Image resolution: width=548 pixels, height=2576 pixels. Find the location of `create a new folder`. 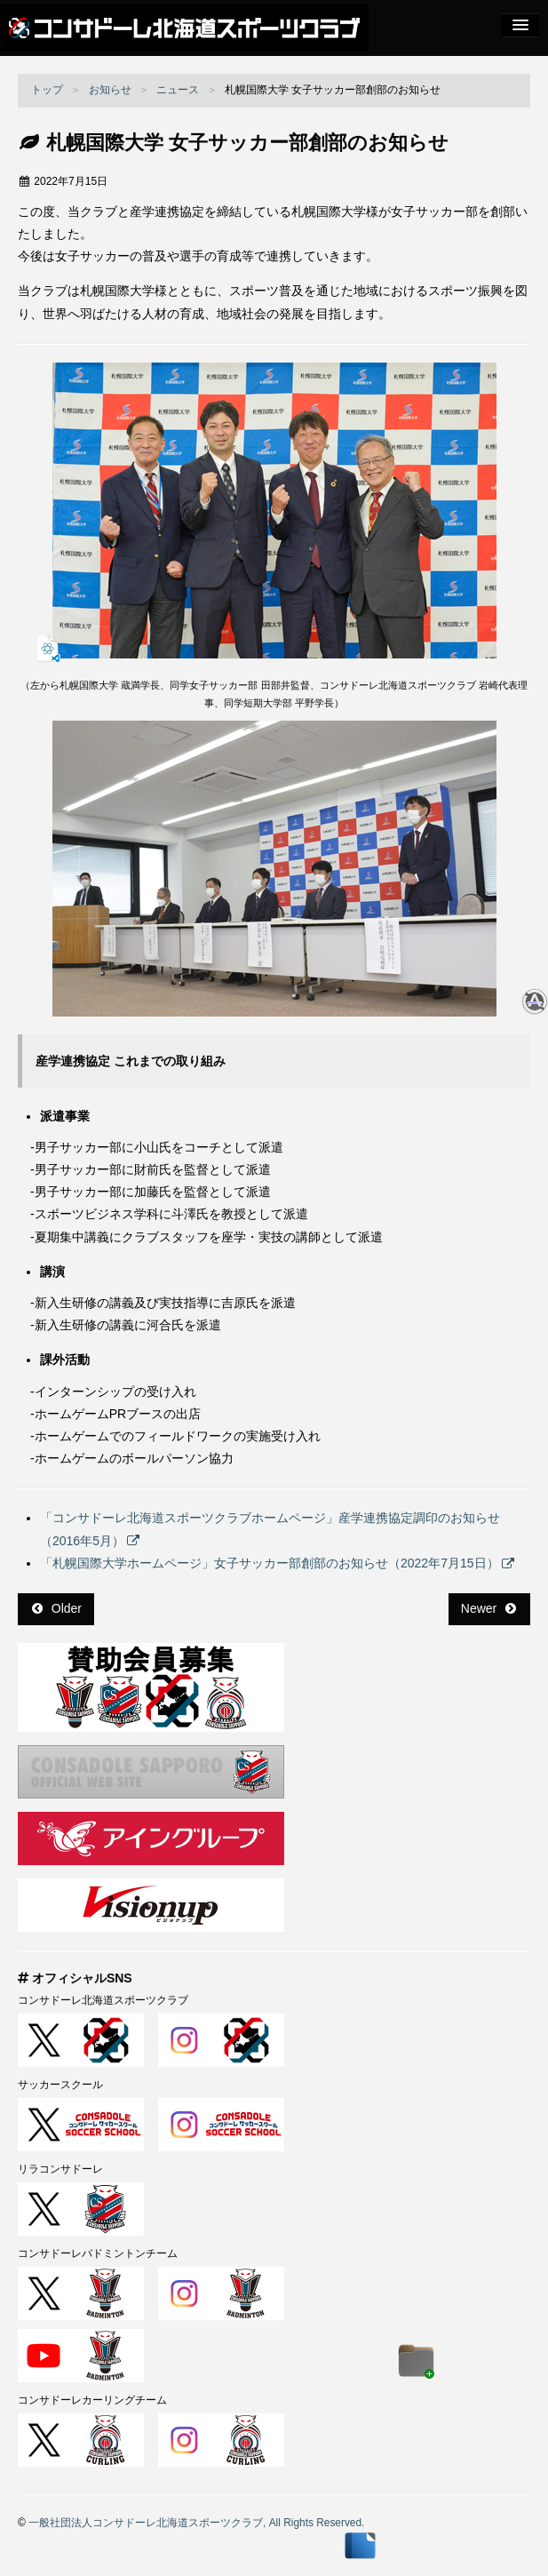

create a new folder is located at coordinates (416, 2360).